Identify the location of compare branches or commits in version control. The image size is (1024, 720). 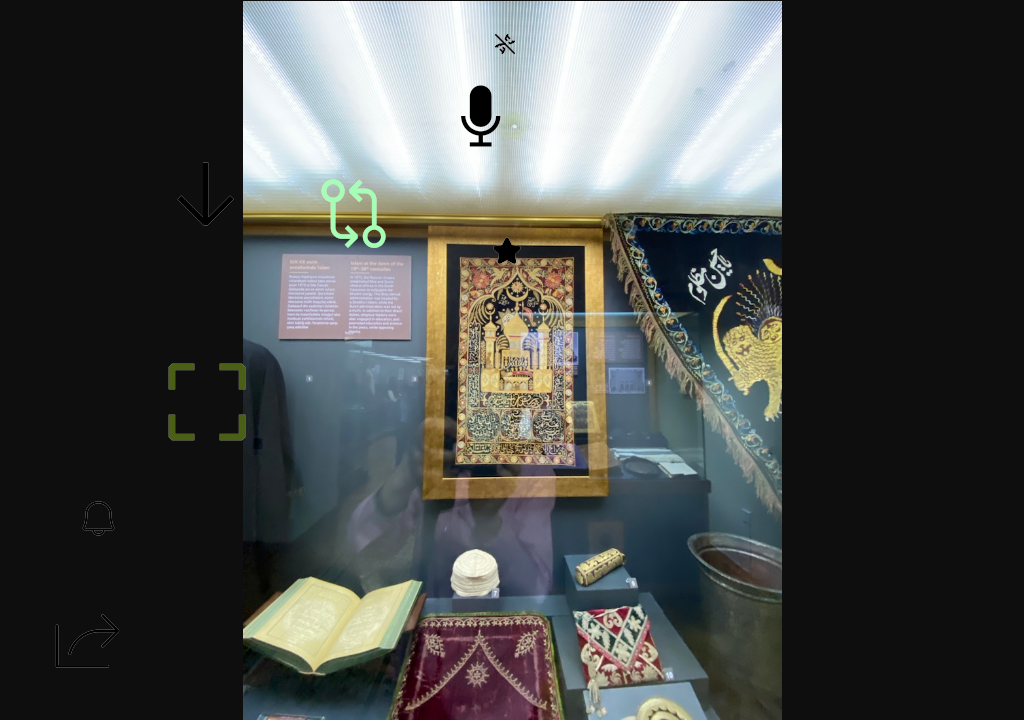
(353, 211).